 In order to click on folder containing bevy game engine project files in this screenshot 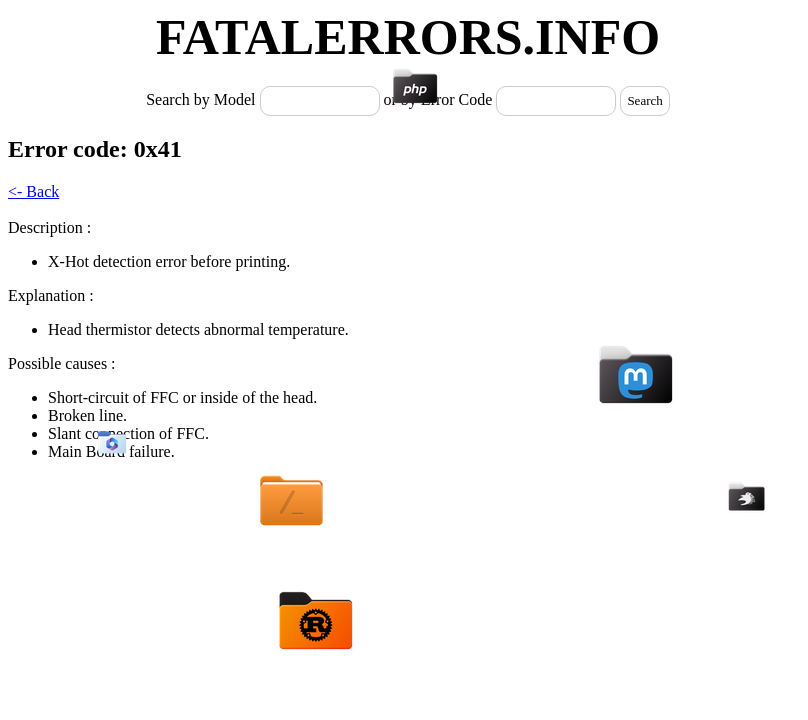, I will do `click(746, 497)`.